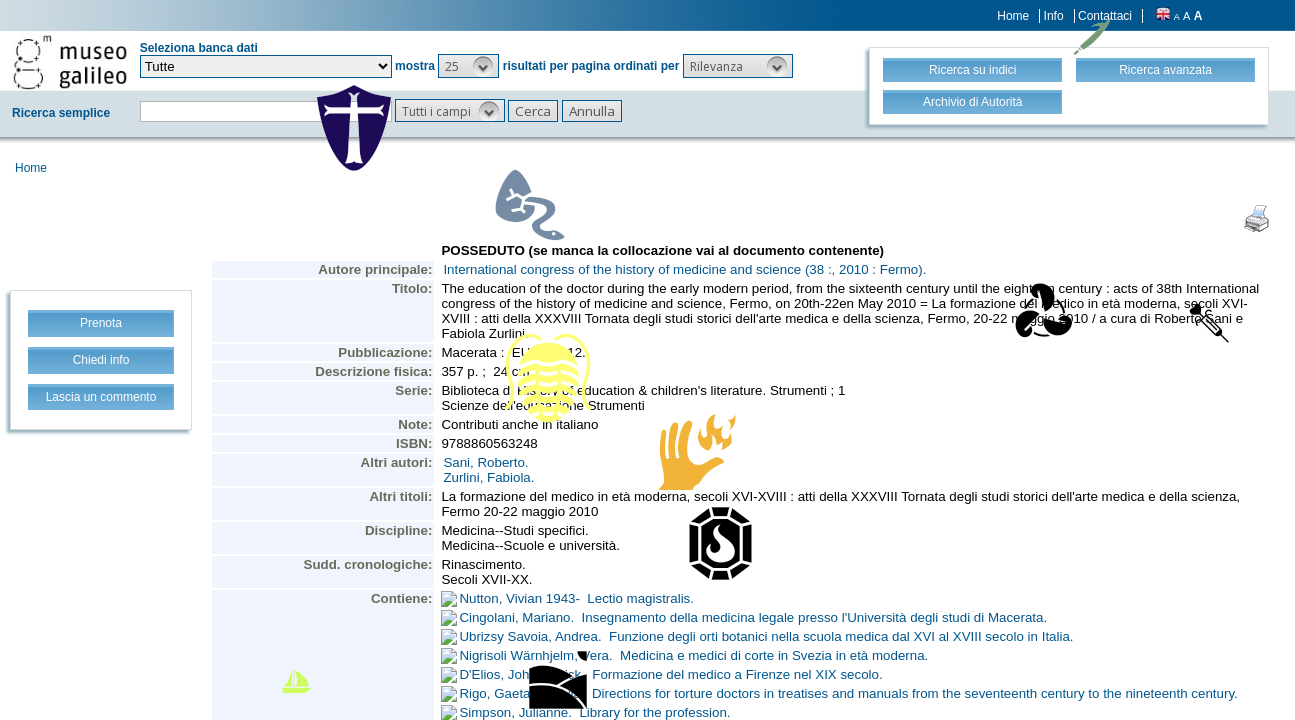  What do you see at coordinates (354, 128) in the screenshot?
I see `select knight or crusader class` at bounding box center [354, 128].